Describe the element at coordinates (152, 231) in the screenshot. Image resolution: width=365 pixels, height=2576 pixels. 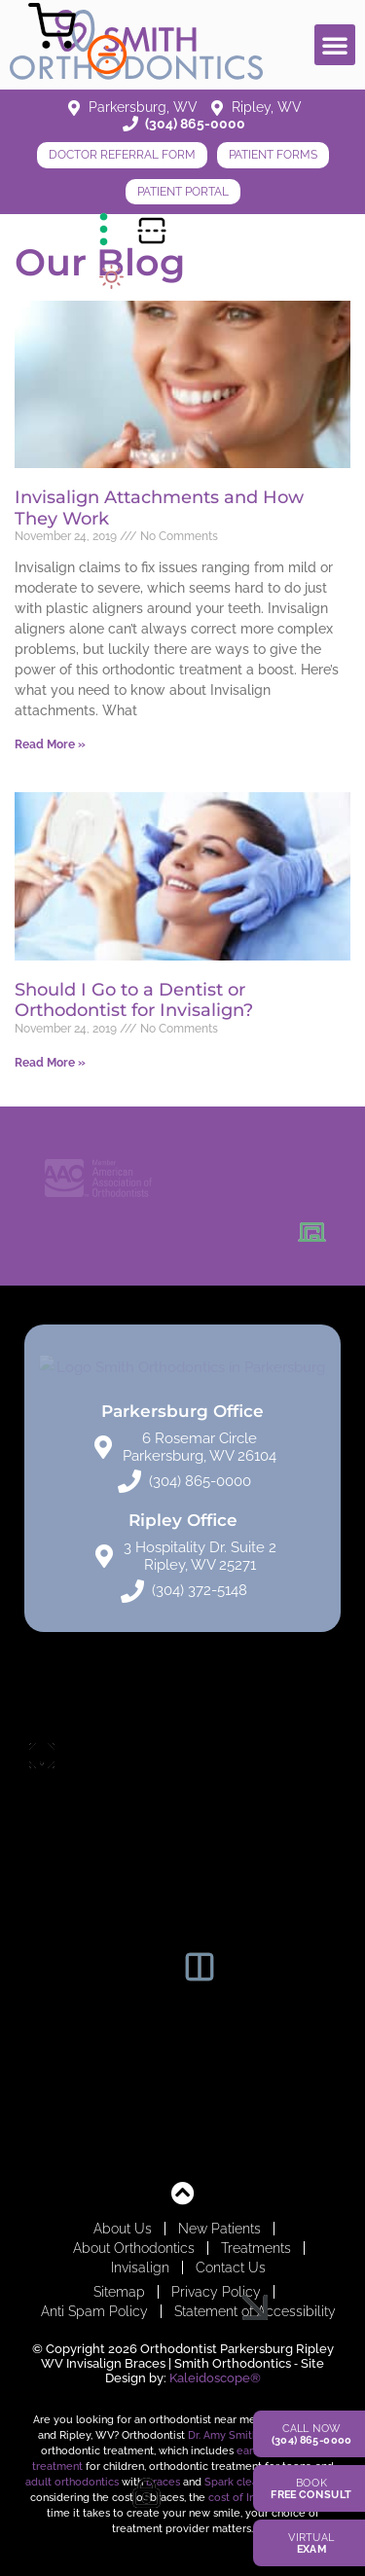
I see `flip image vertically` at that location.